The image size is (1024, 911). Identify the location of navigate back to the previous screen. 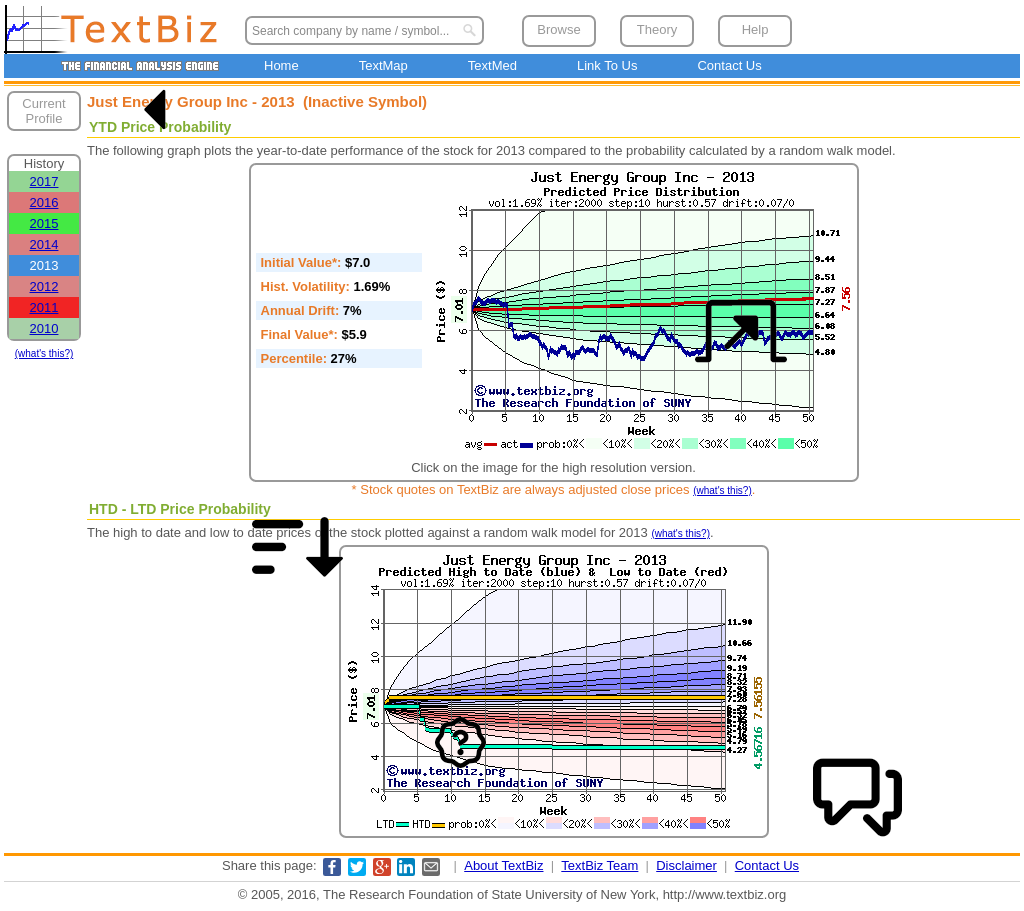
(154, 109).